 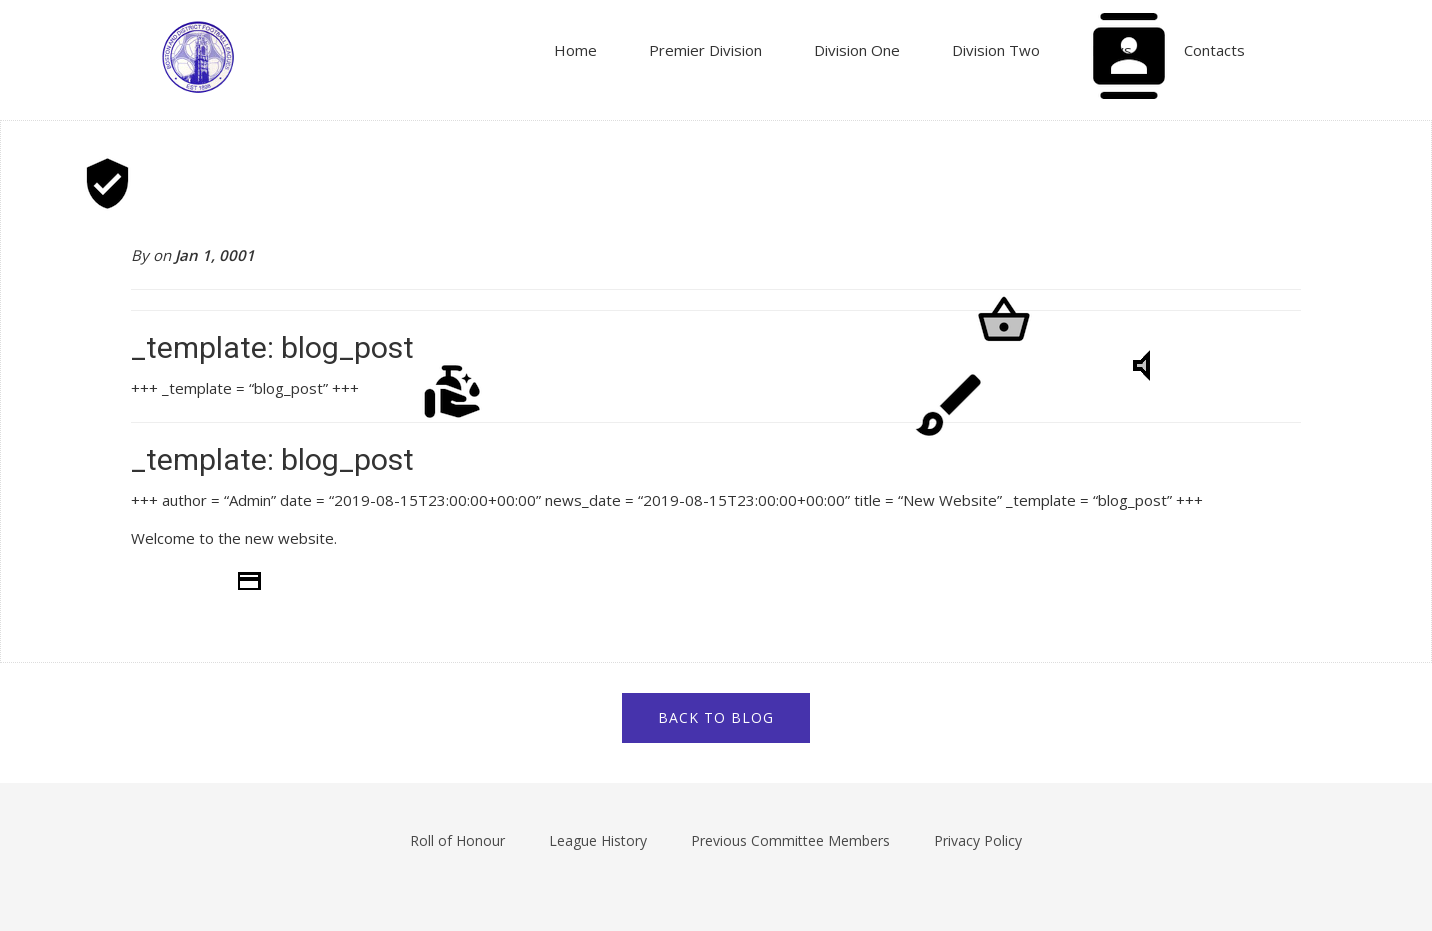 What do you see at coordinates (1004, 320) in the screenshot?
I see `view your shopping basket` at bounding box center [1004, 320].